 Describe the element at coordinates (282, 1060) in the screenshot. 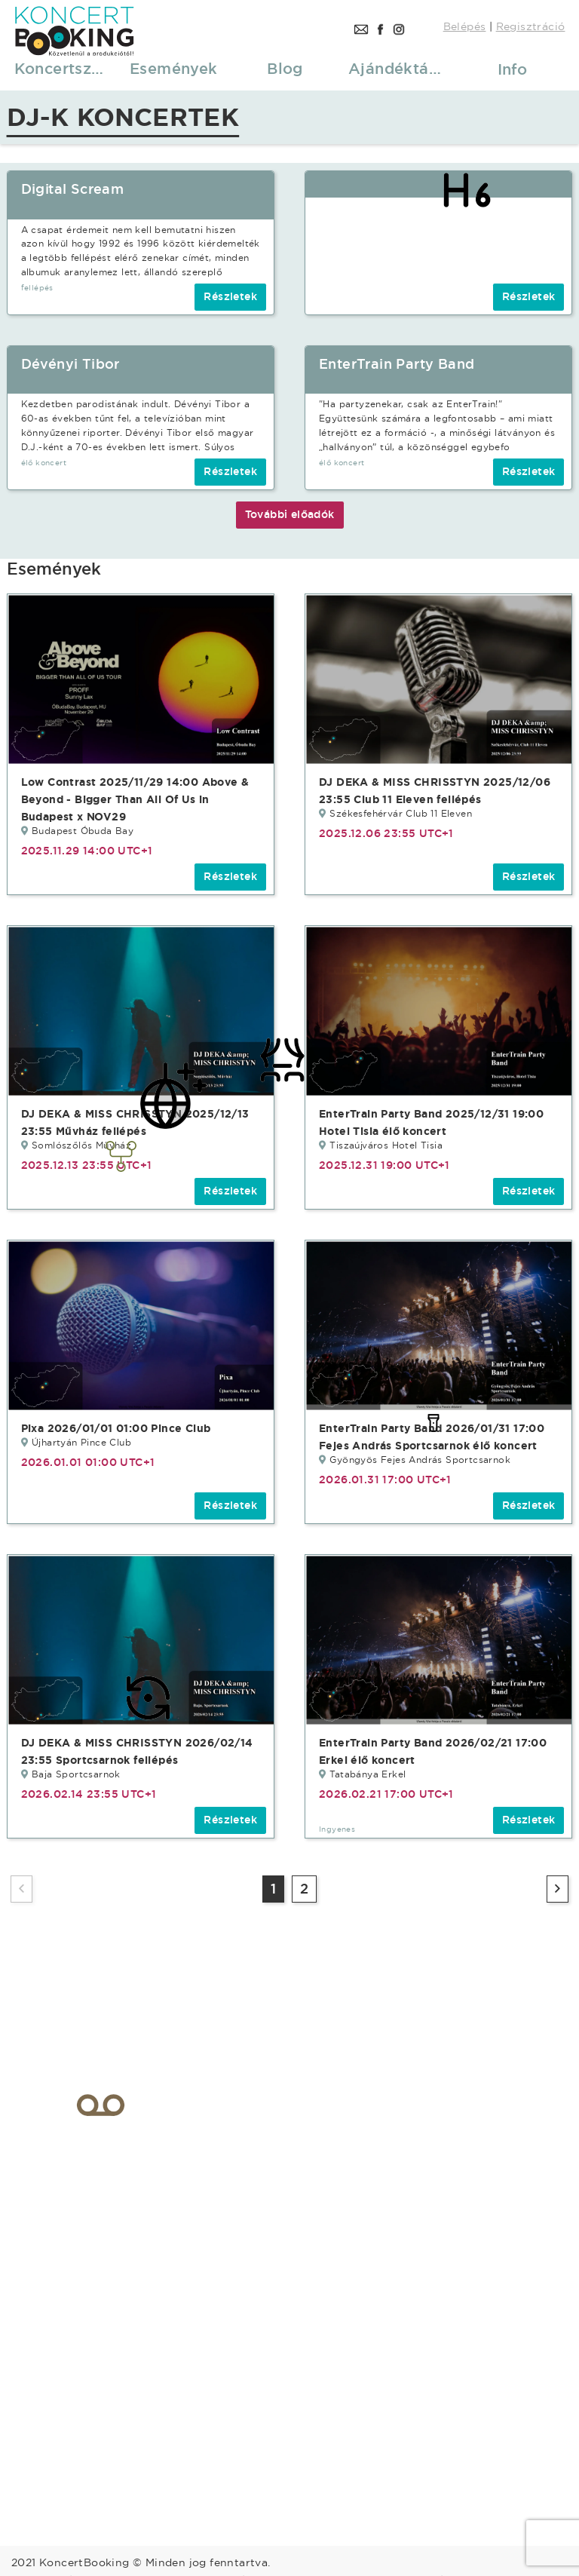

I see `access theater or cinema listings` at that location.